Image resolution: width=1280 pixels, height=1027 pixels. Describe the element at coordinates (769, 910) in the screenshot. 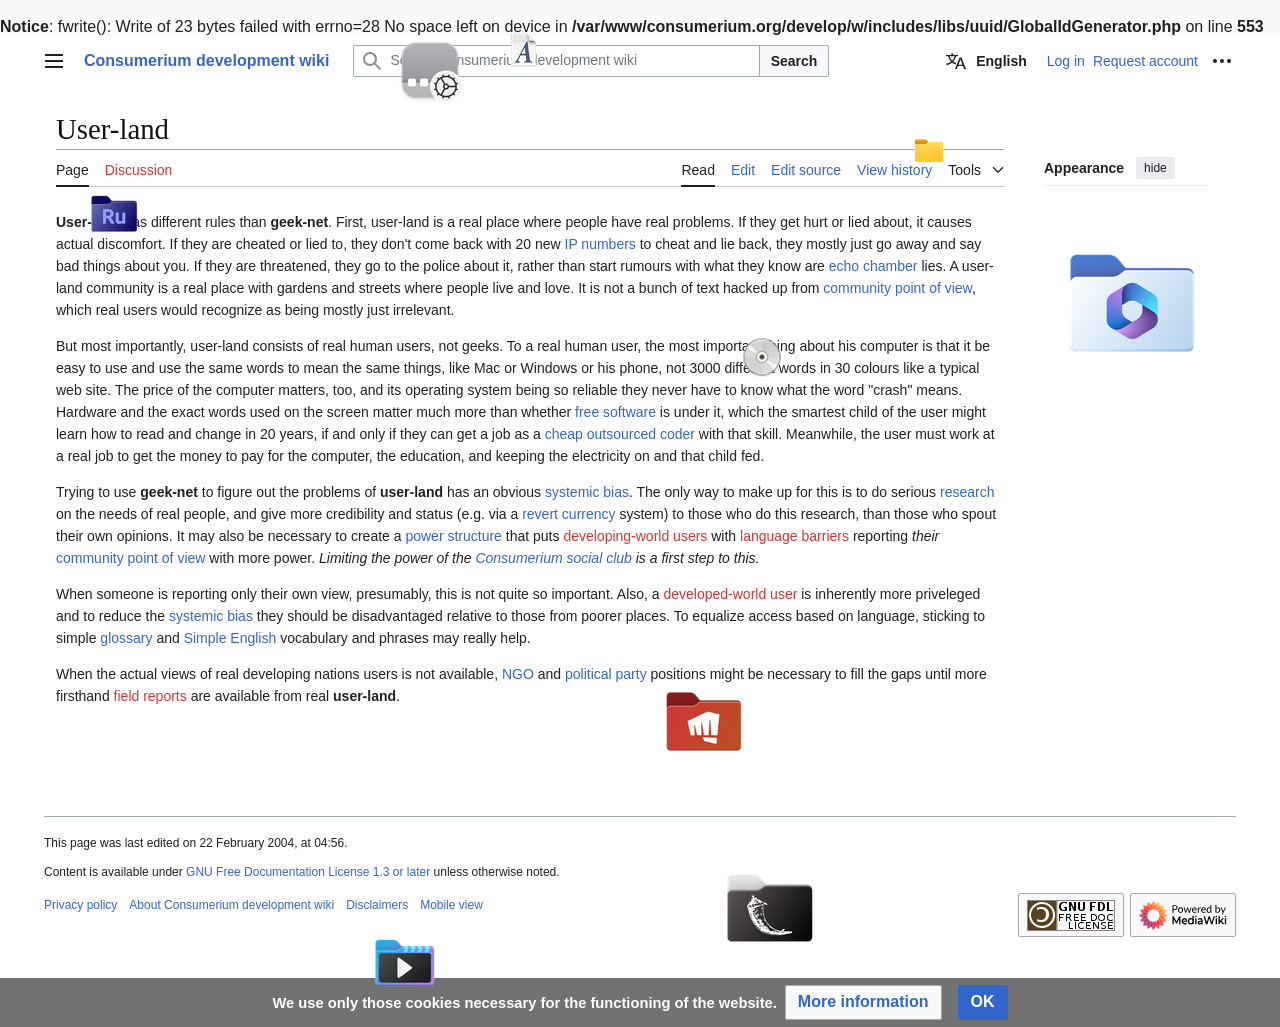

I see `open folder containing lab or experiment files` at that location.